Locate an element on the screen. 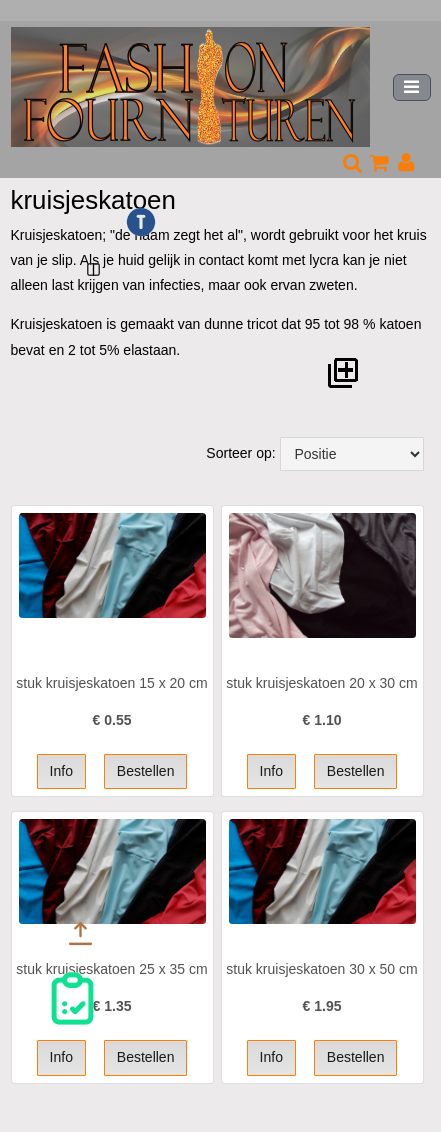 This screenshot has width=441, height=1132. indicates text or typography settings is located at coordinates (141, 222).